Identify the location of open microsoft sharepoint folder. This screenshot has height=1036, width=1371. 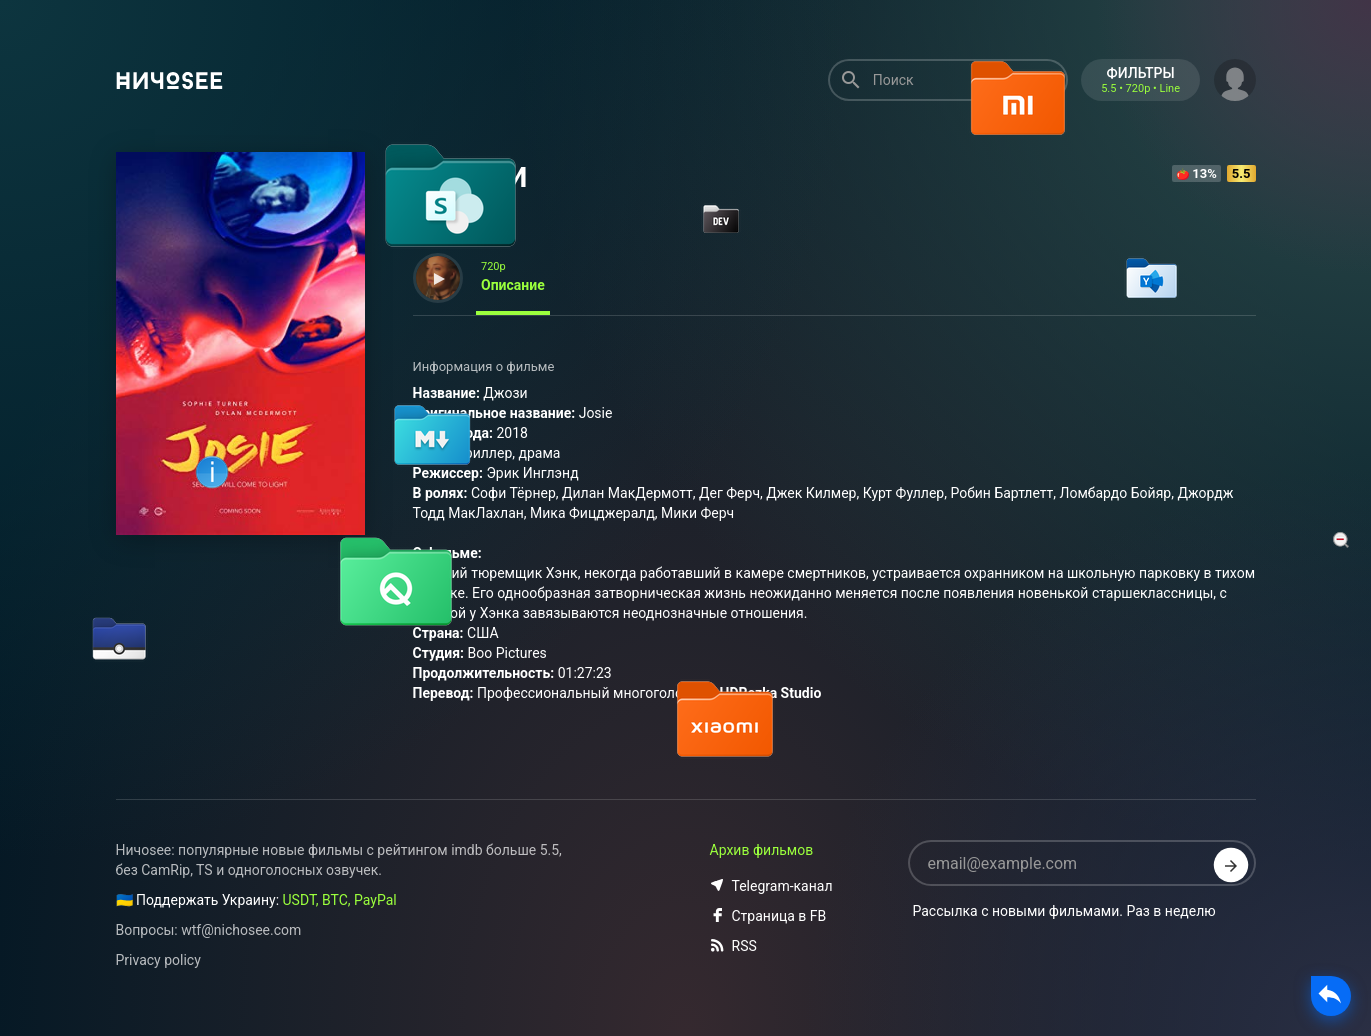
(450, 199).